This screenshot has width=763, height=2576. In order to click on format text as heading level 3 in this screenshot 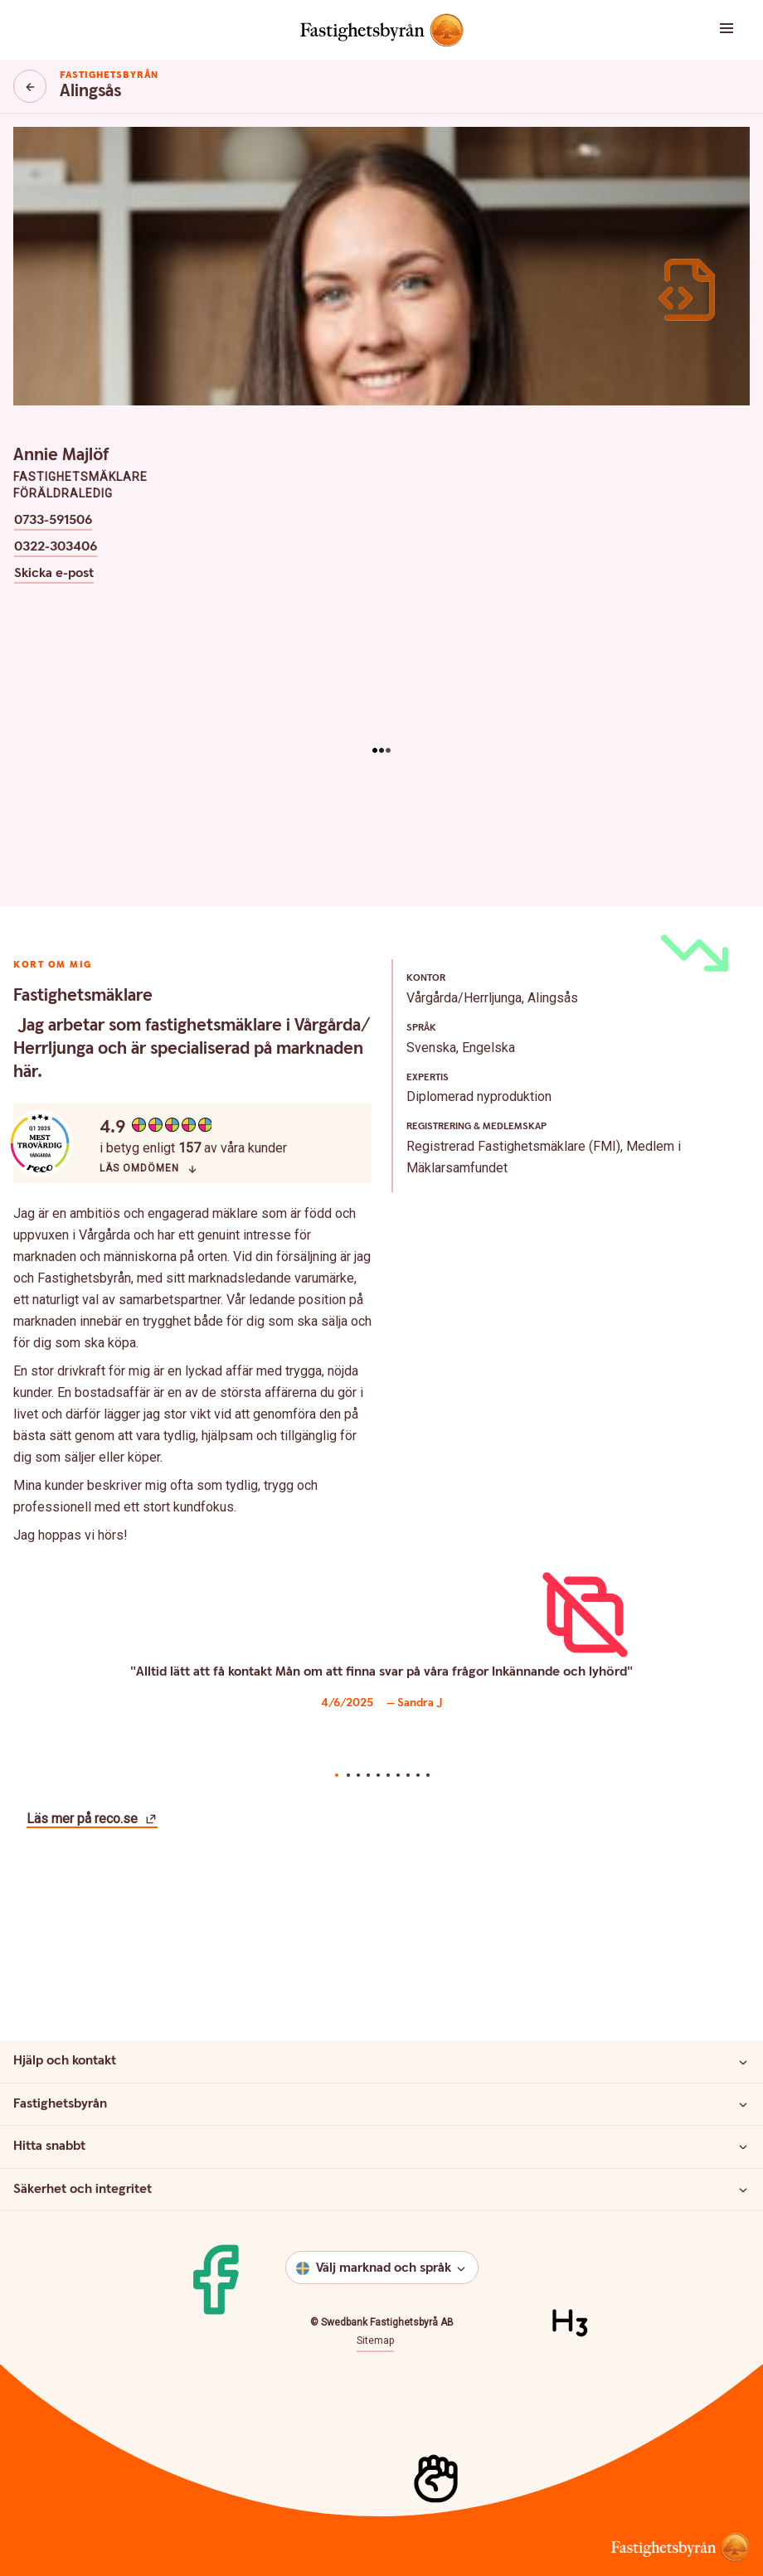, I will do `click(568, 2322)`.